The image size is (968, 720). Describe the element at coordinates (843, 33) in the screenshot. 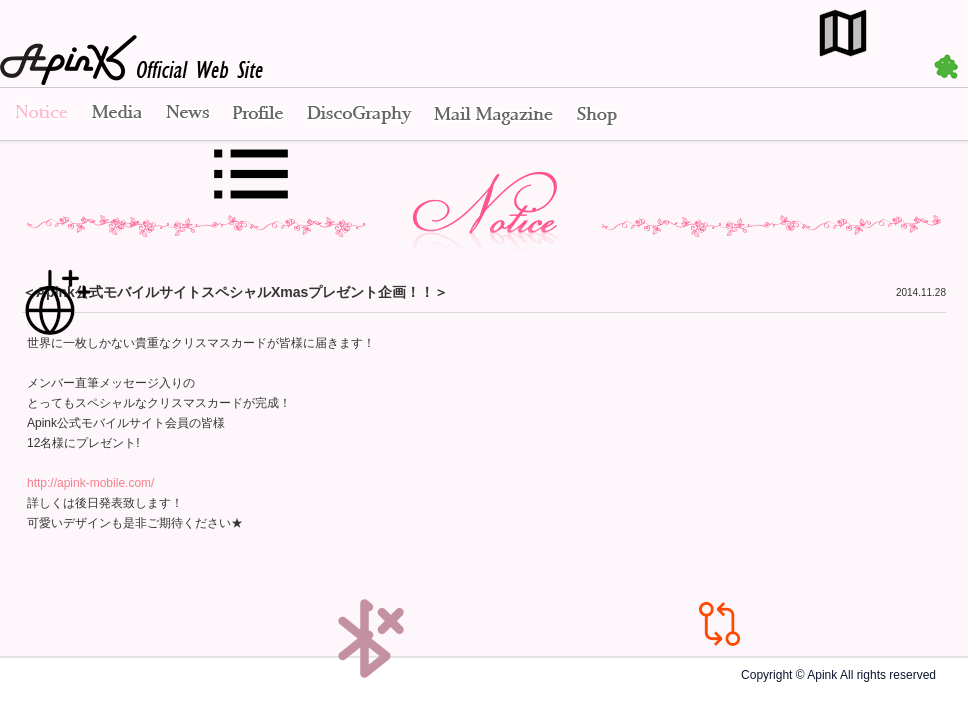

I see `open map view` at that location.